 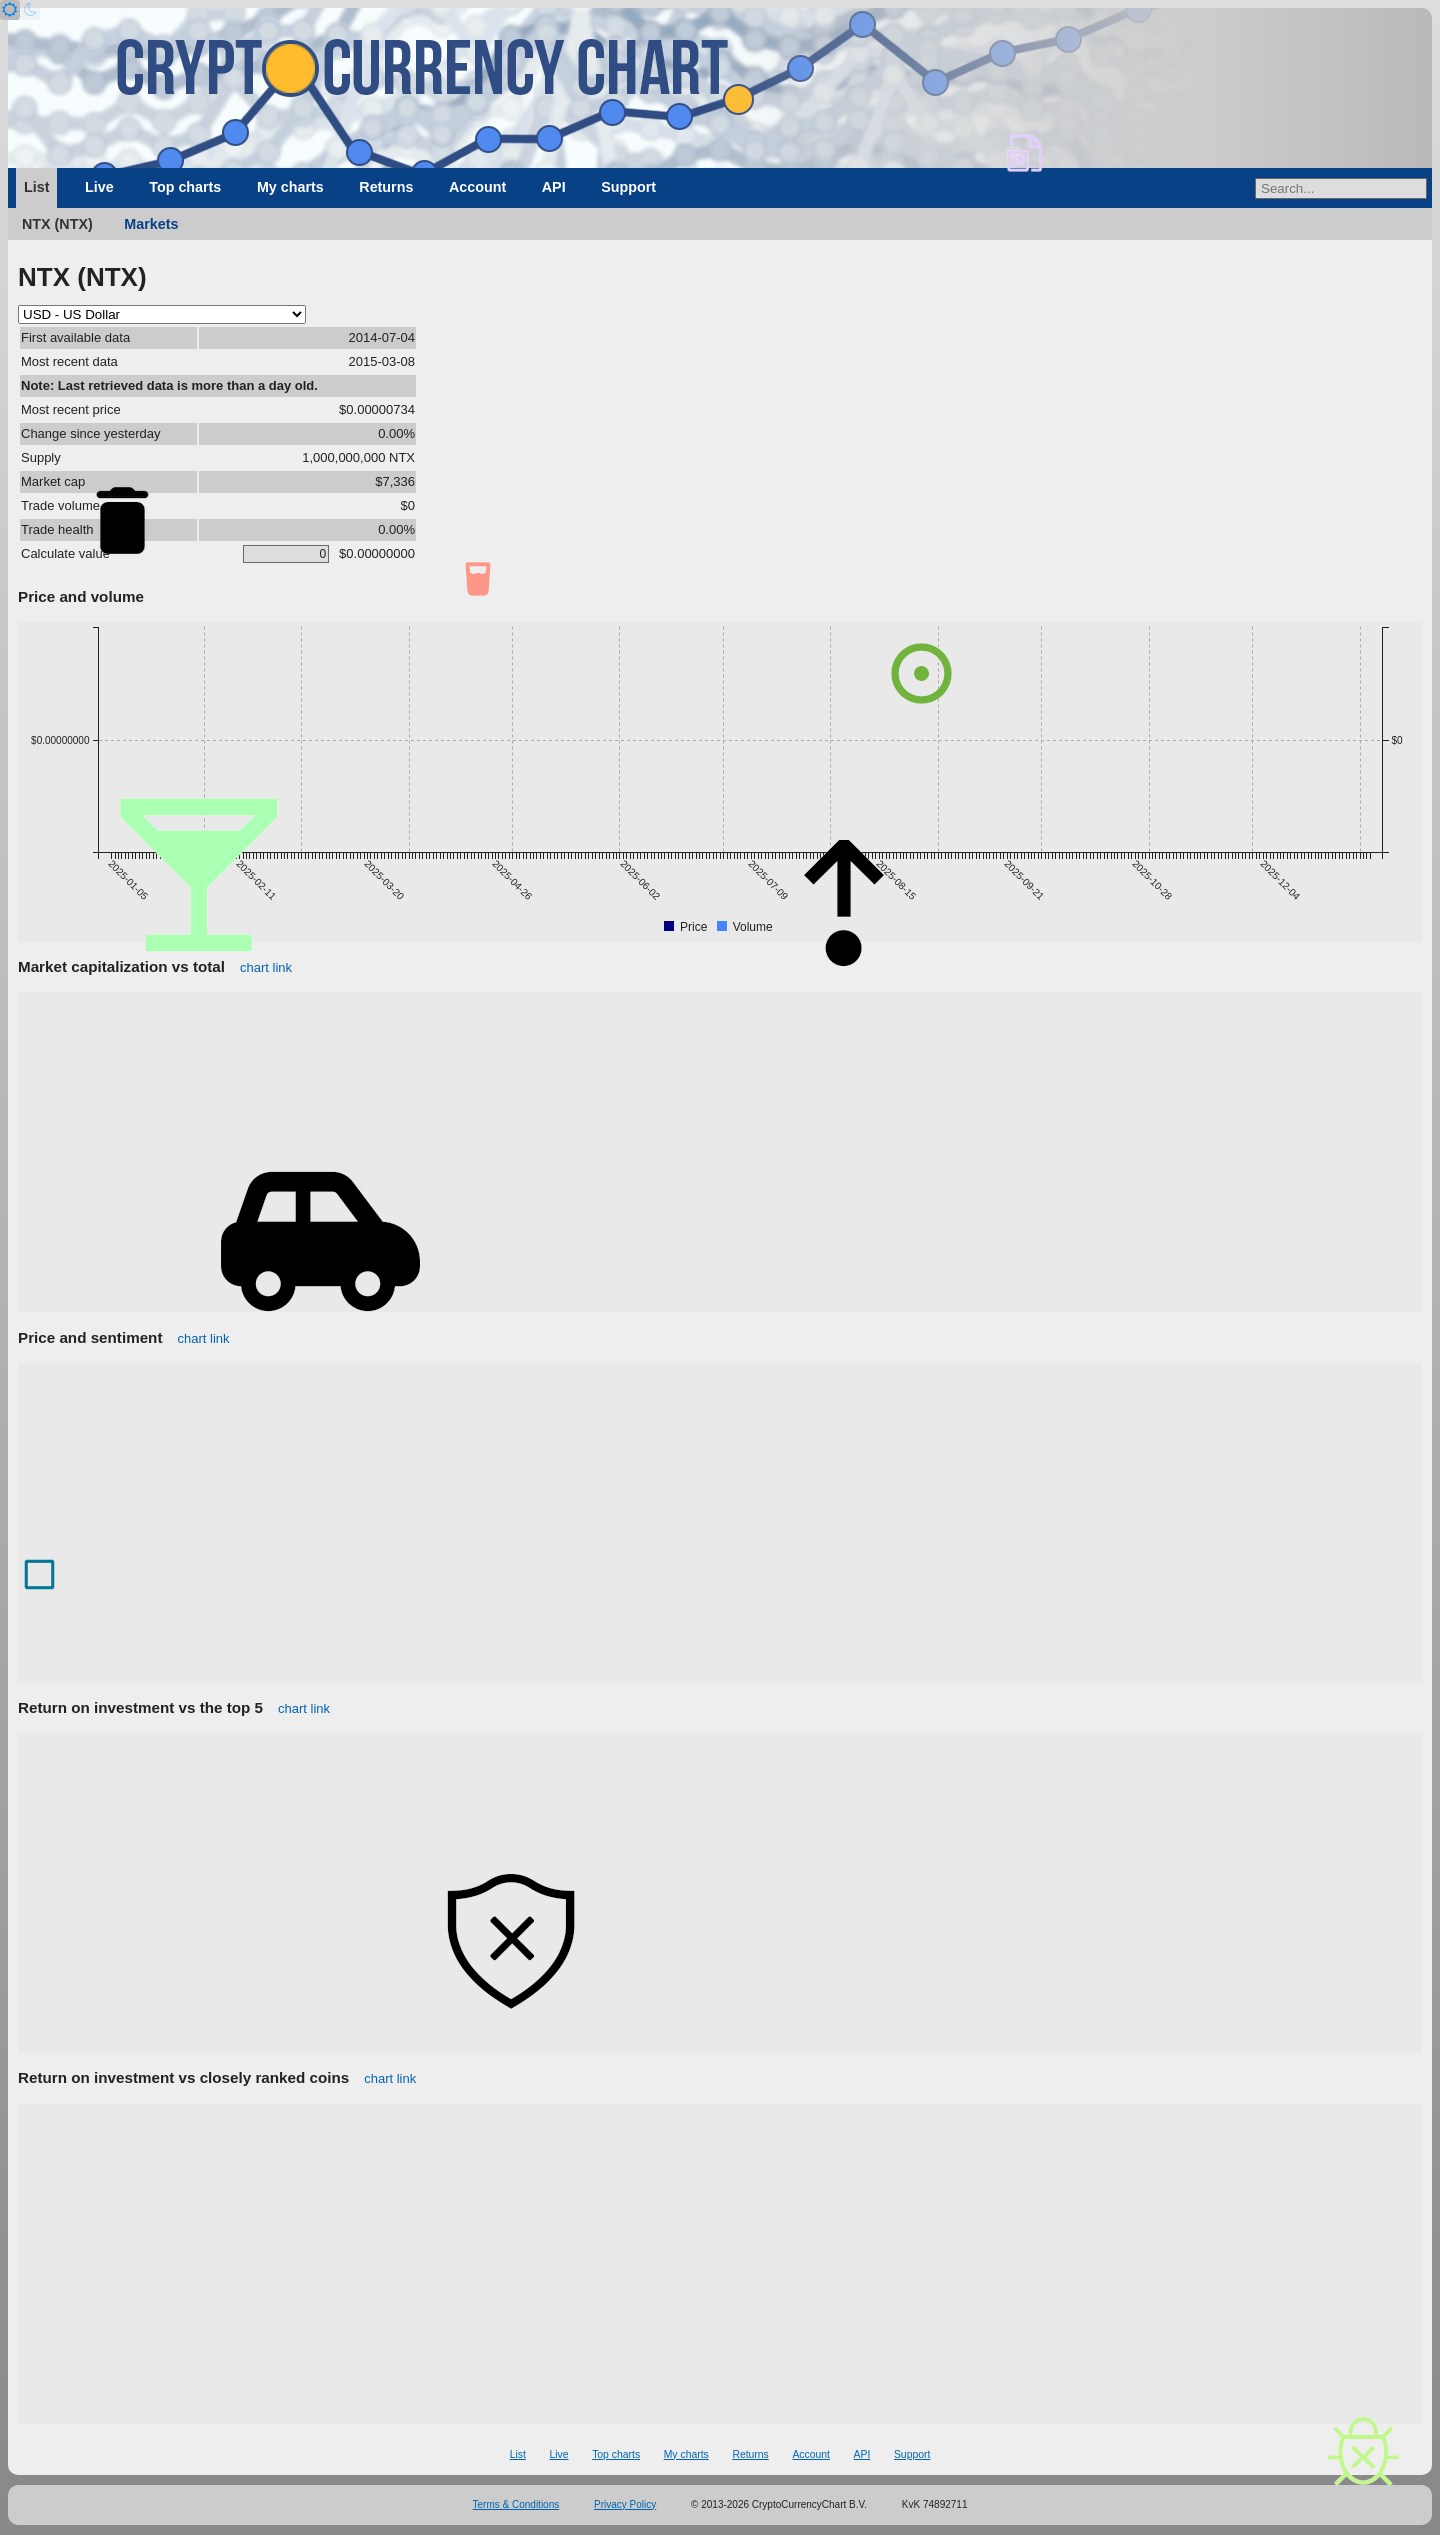 What do you see at coordinates (921, 673) in the screenshot?
I see `start recording audio or video` at bounding box center [921, 673].